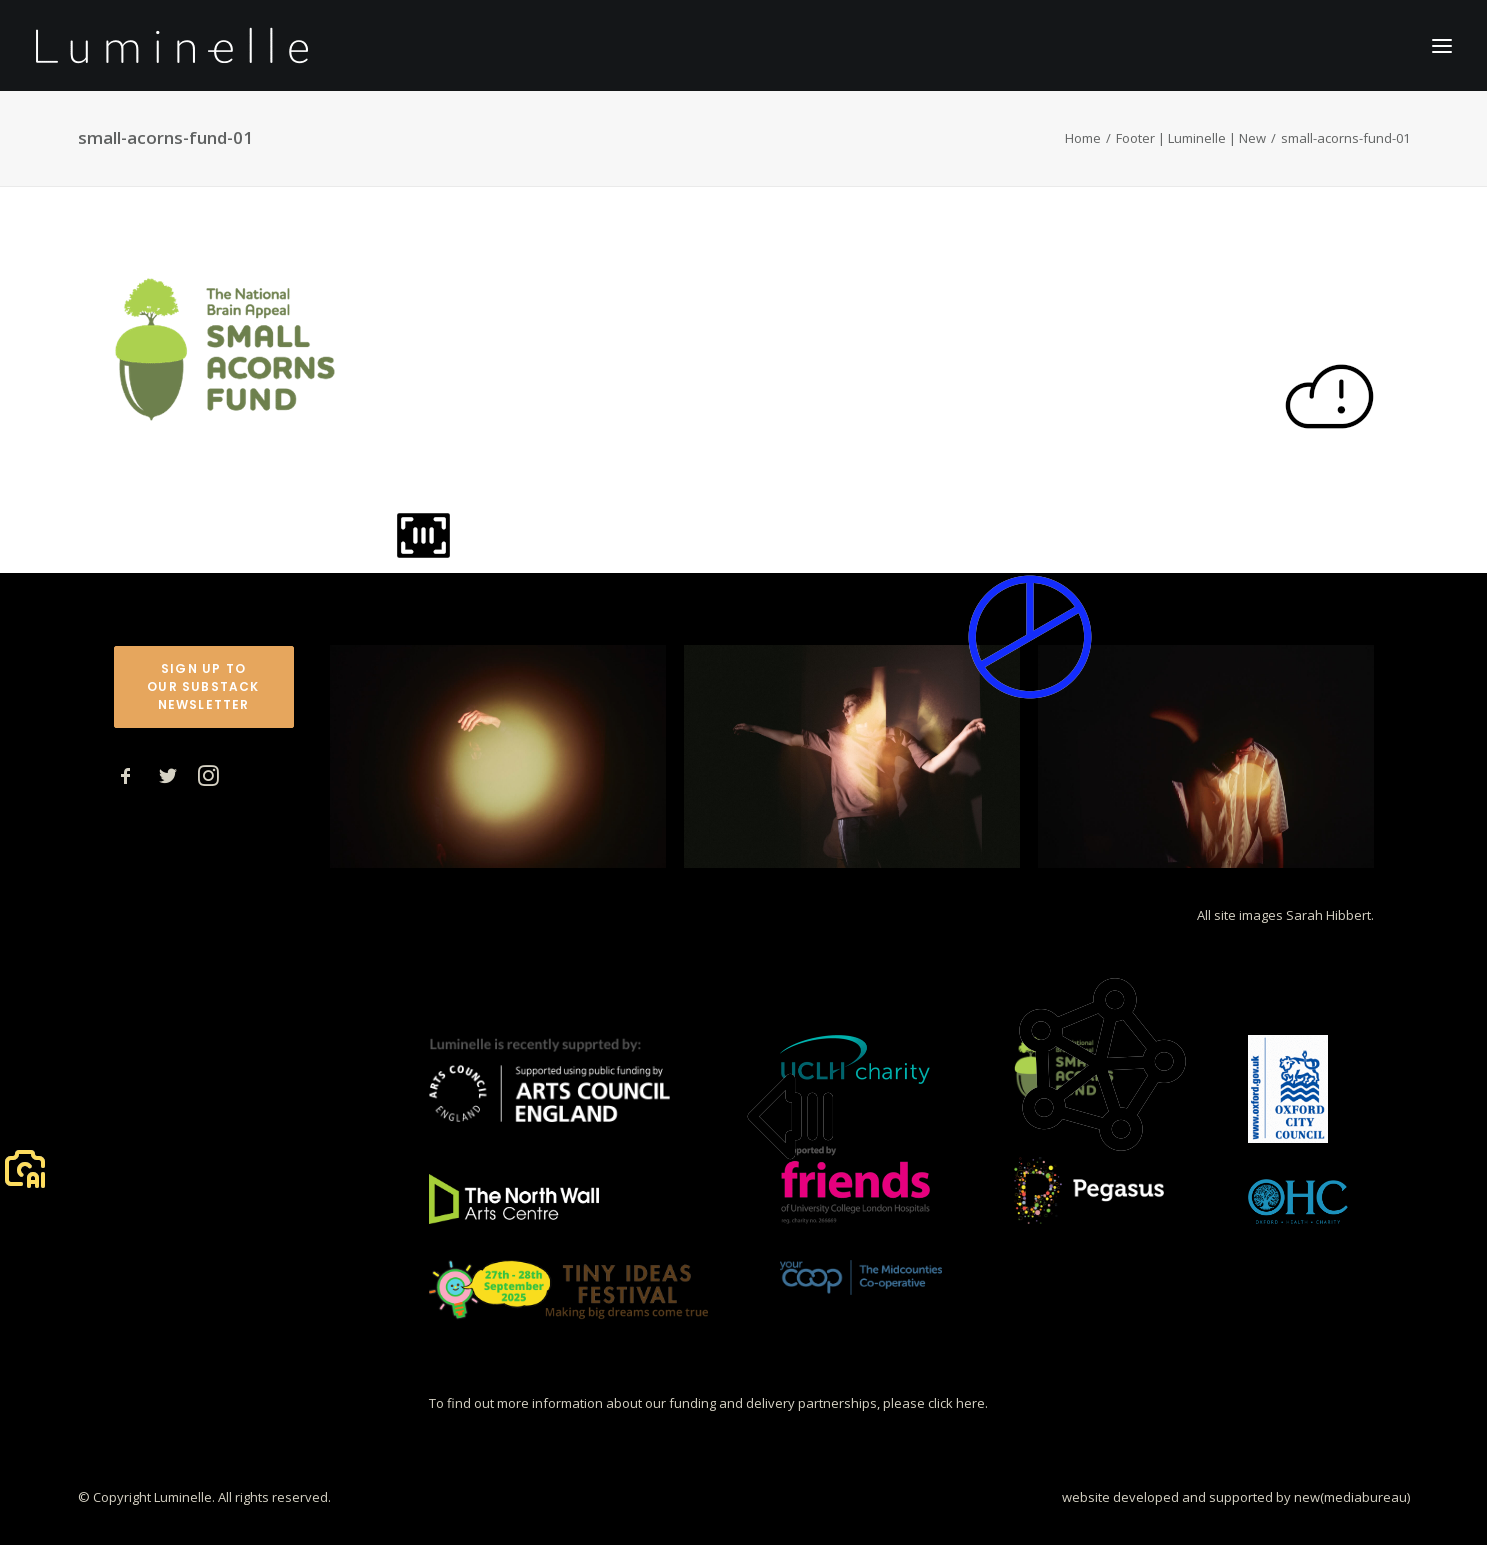 The image size is (1487, 1545). What do you see at coordinates (1030, 637) in the screenshot?
I see `view analytics or statistics breakdown` at bounding box center [1030, 637].